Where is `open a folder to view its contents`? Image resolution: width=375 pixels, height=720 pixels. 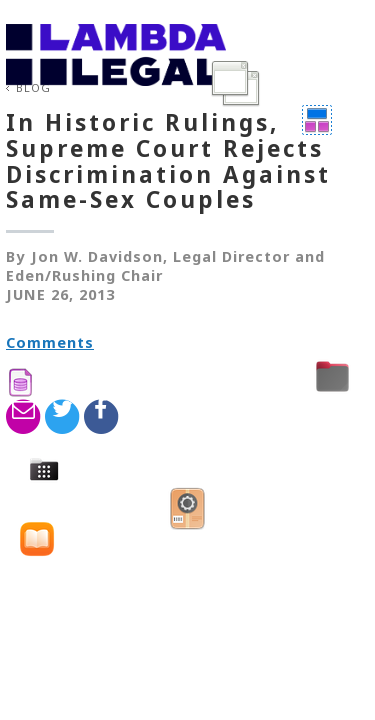 open a folder to view its contents is located at coordinates (332, 376).